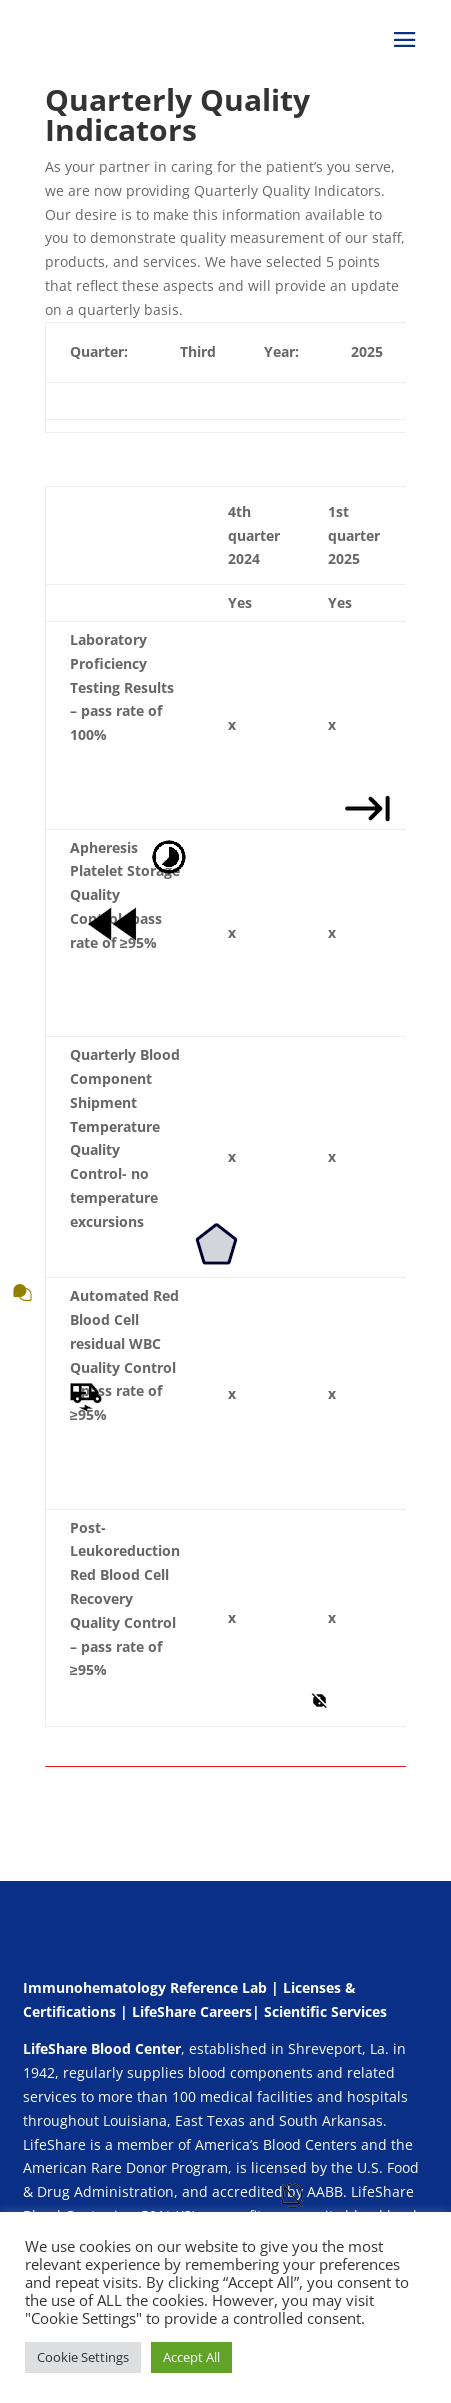  What do you see at coordinates (169, 857) in the screenshot?
I see `enable timelapse recording mode` at bounding box center [169, 857].